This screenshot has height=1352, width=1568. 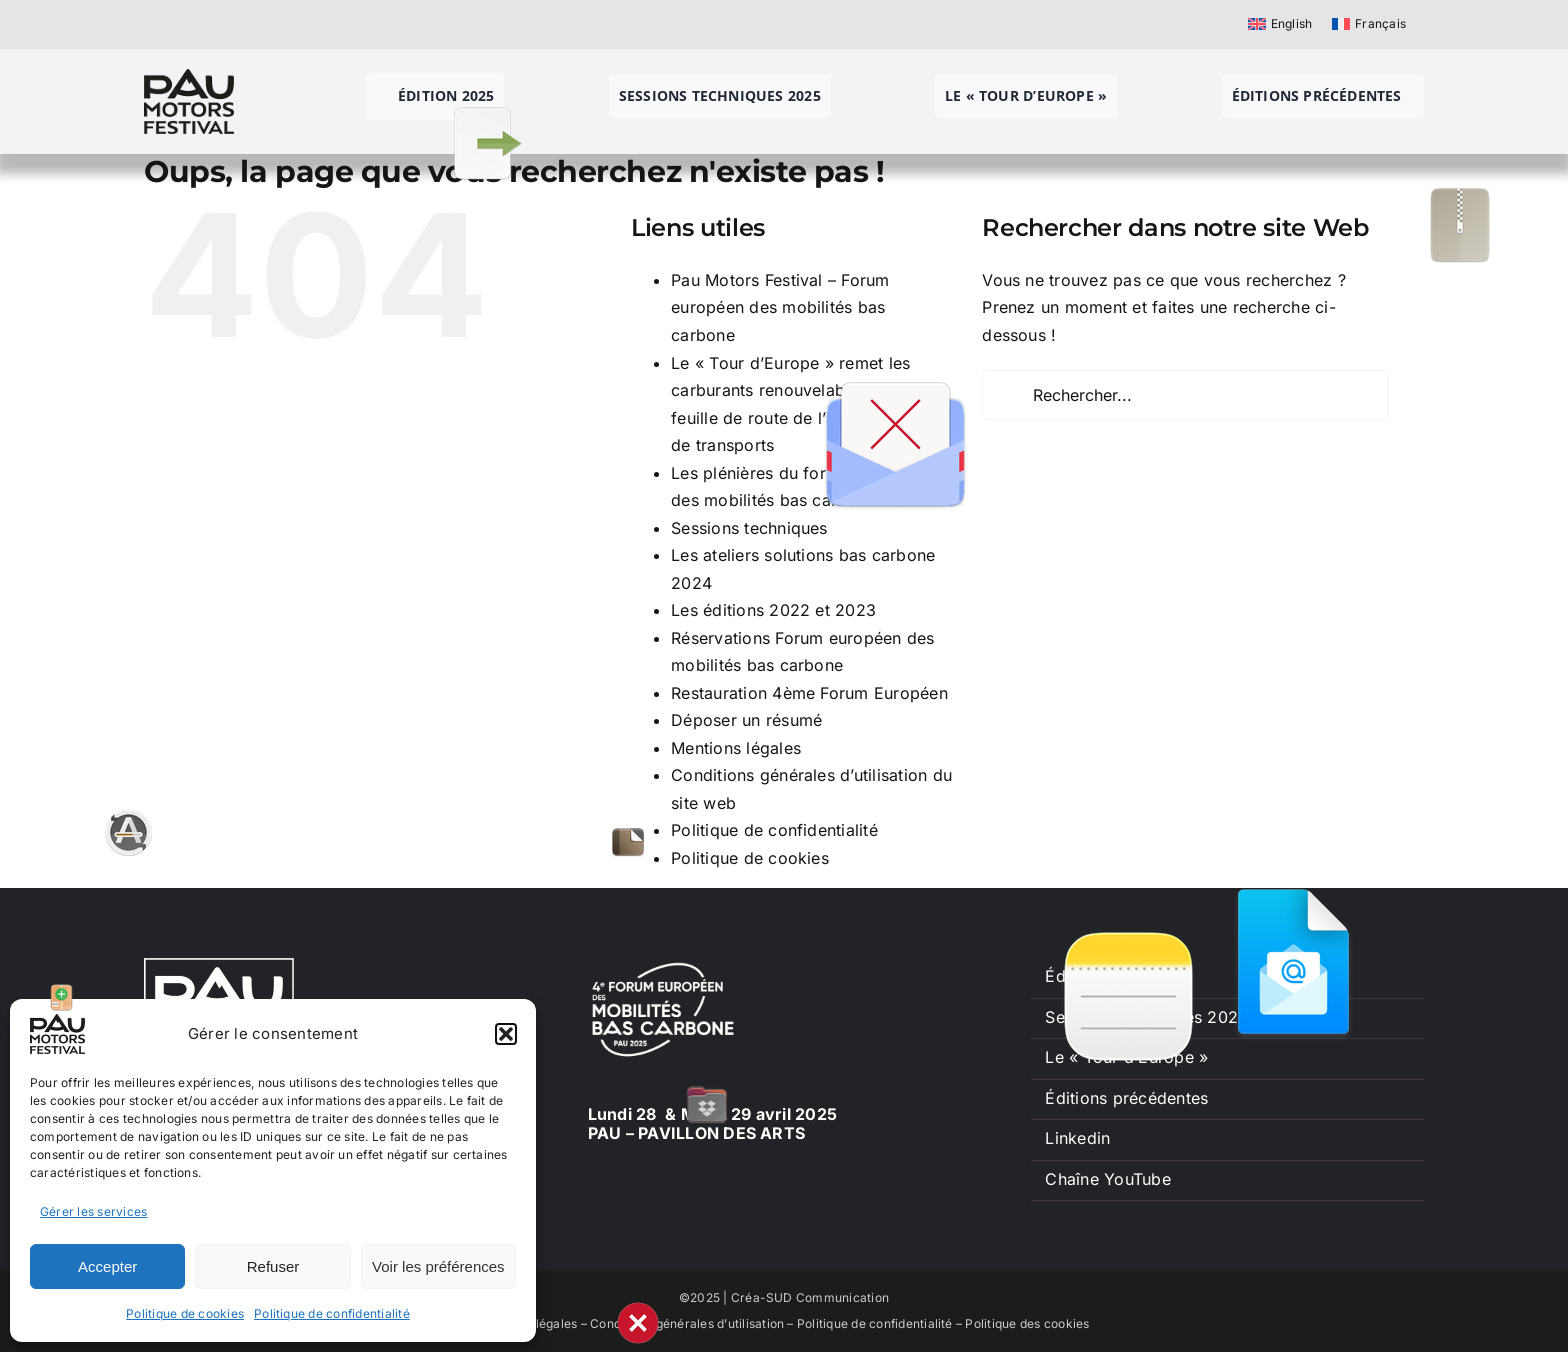 I want to click on add a new software package, so click(x=61, y=997).